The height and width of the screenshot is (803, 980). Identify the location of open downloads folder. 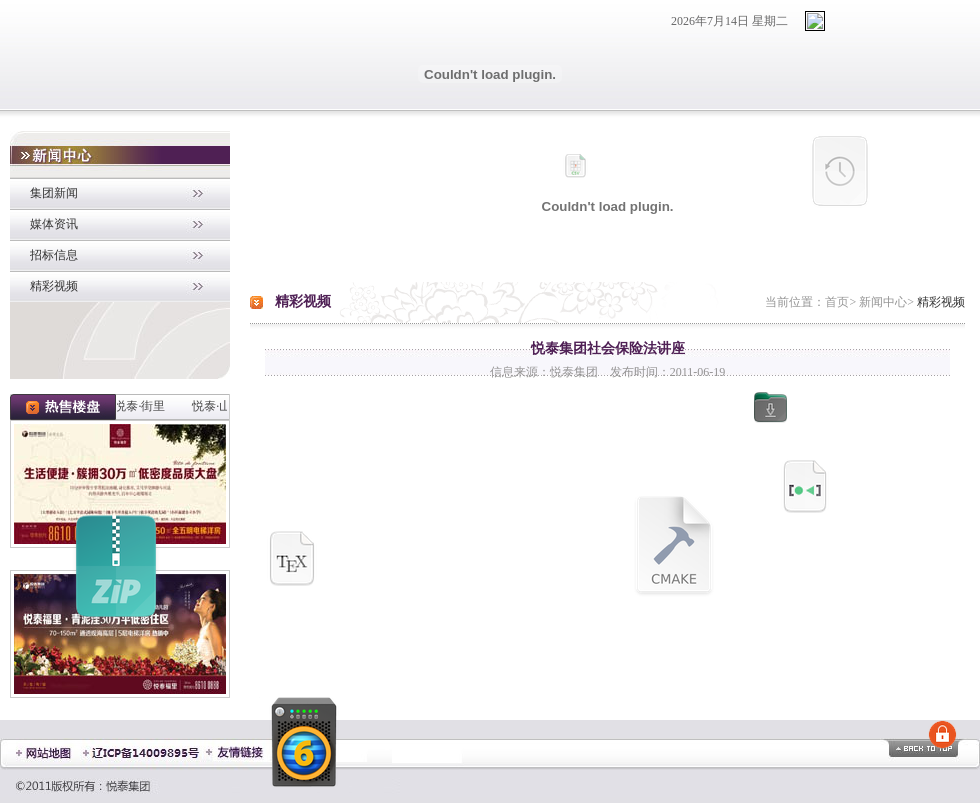
(770, 406).